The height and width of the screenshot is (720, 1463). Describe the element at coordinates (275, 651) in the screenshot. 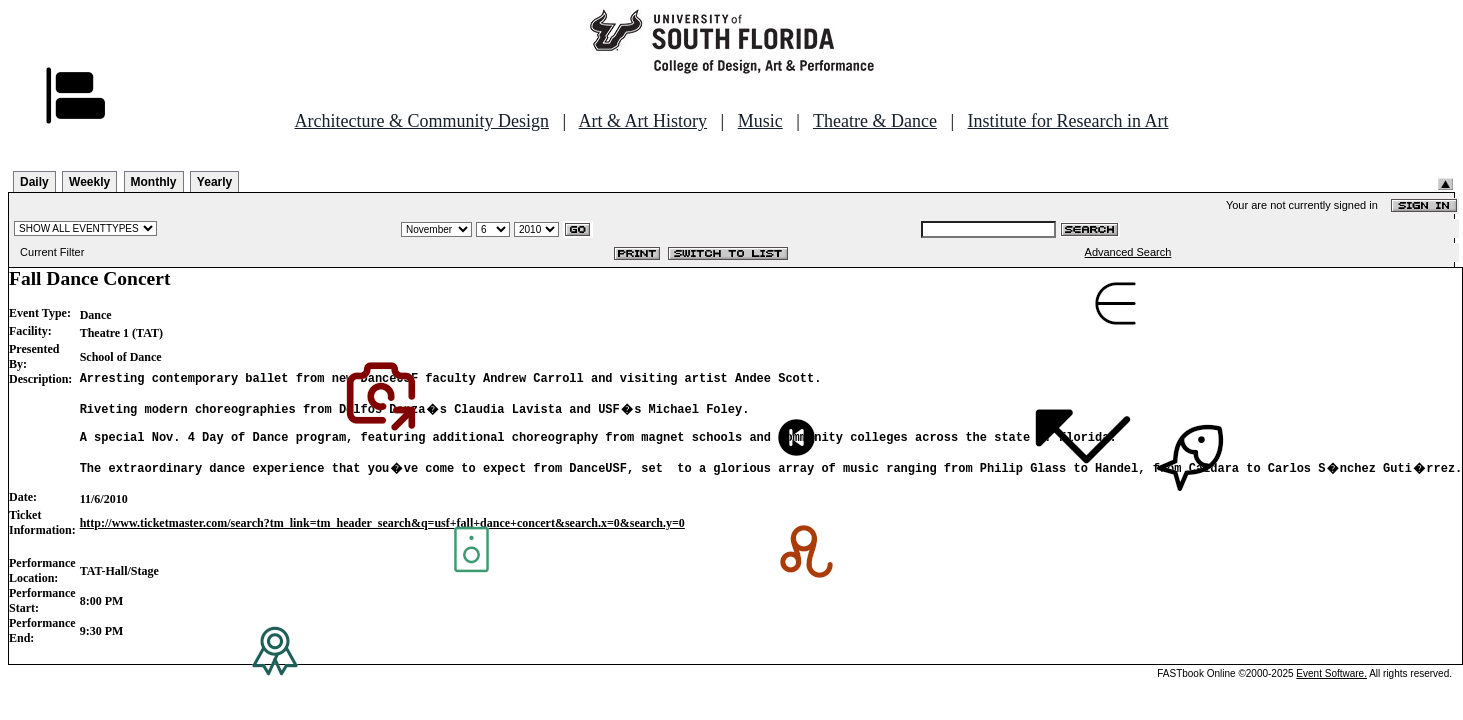

I see `view achievements or awards` at that location.